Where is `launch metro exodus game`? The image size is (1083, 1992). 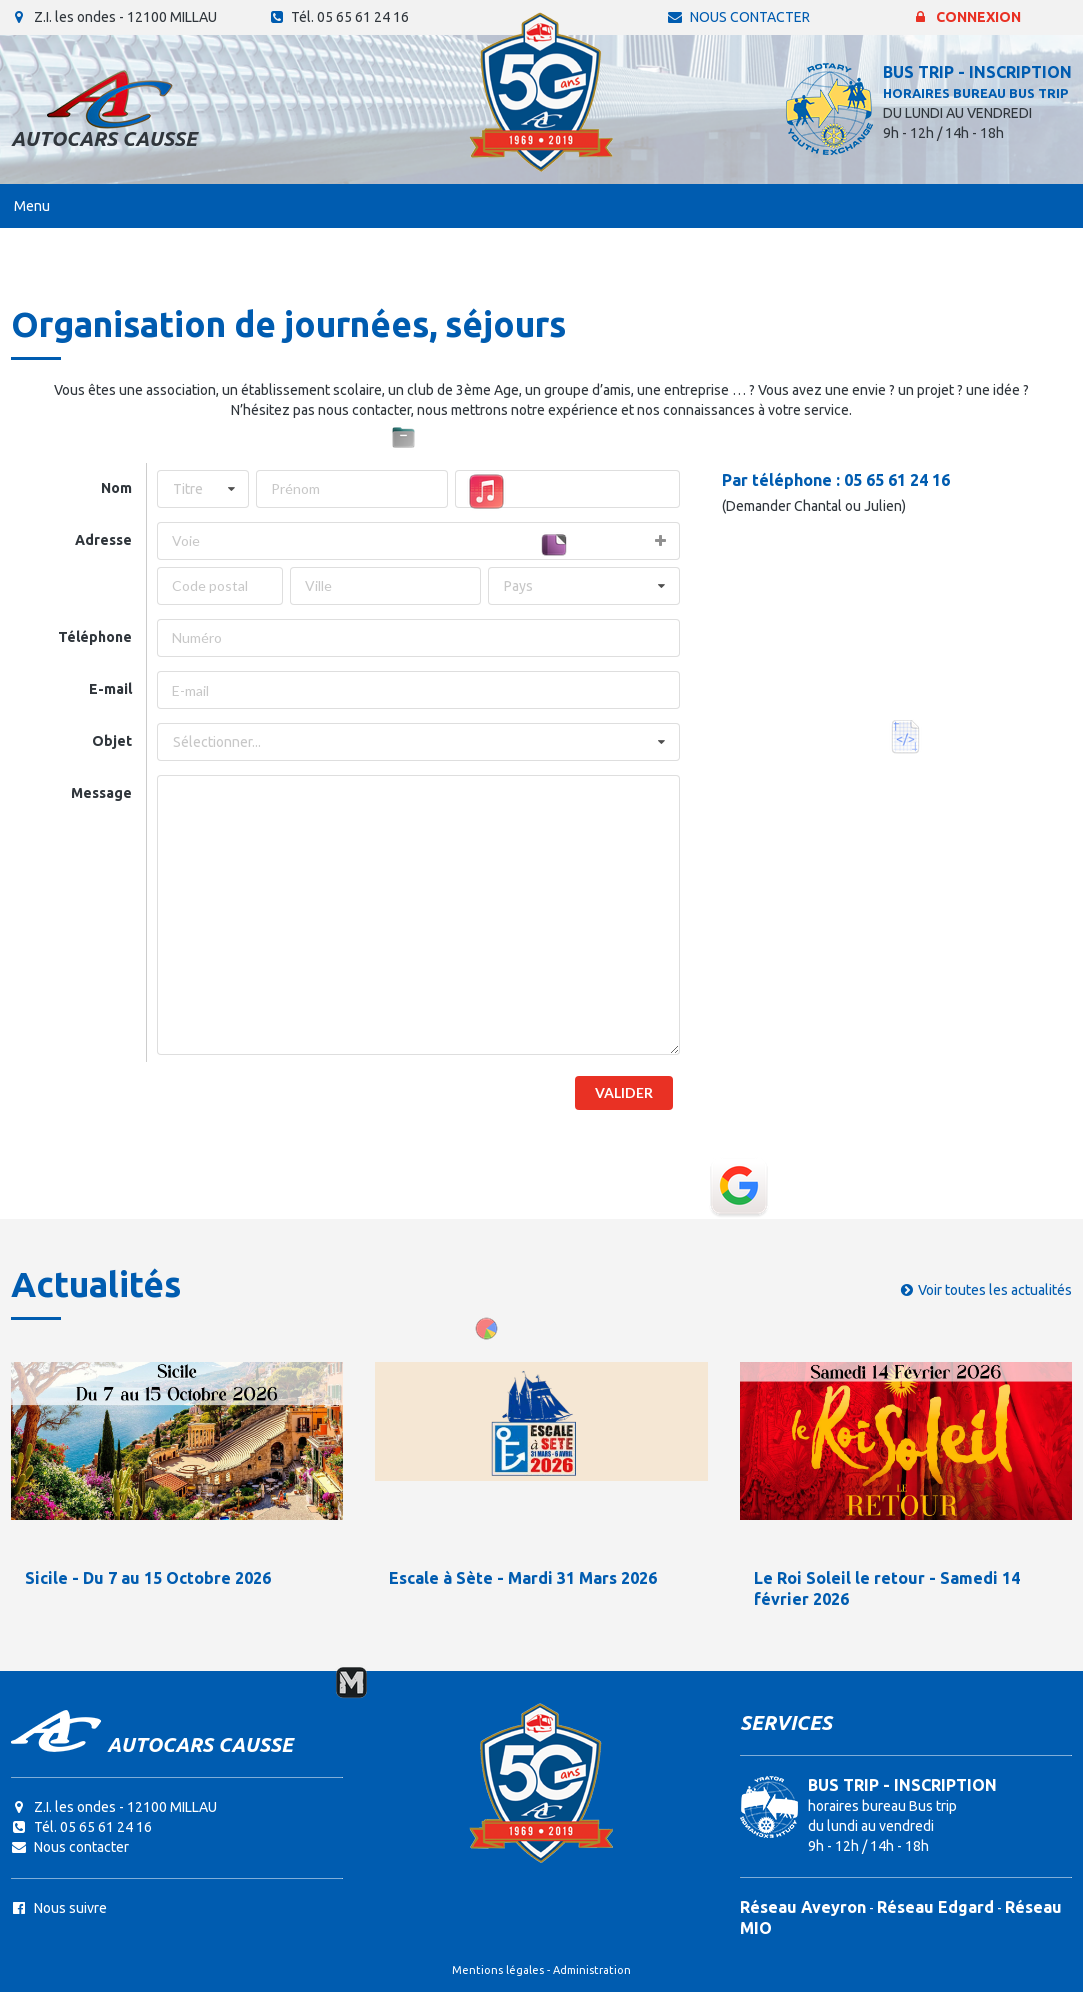
launch metro exodus game is located at coordinates (351, 1682).